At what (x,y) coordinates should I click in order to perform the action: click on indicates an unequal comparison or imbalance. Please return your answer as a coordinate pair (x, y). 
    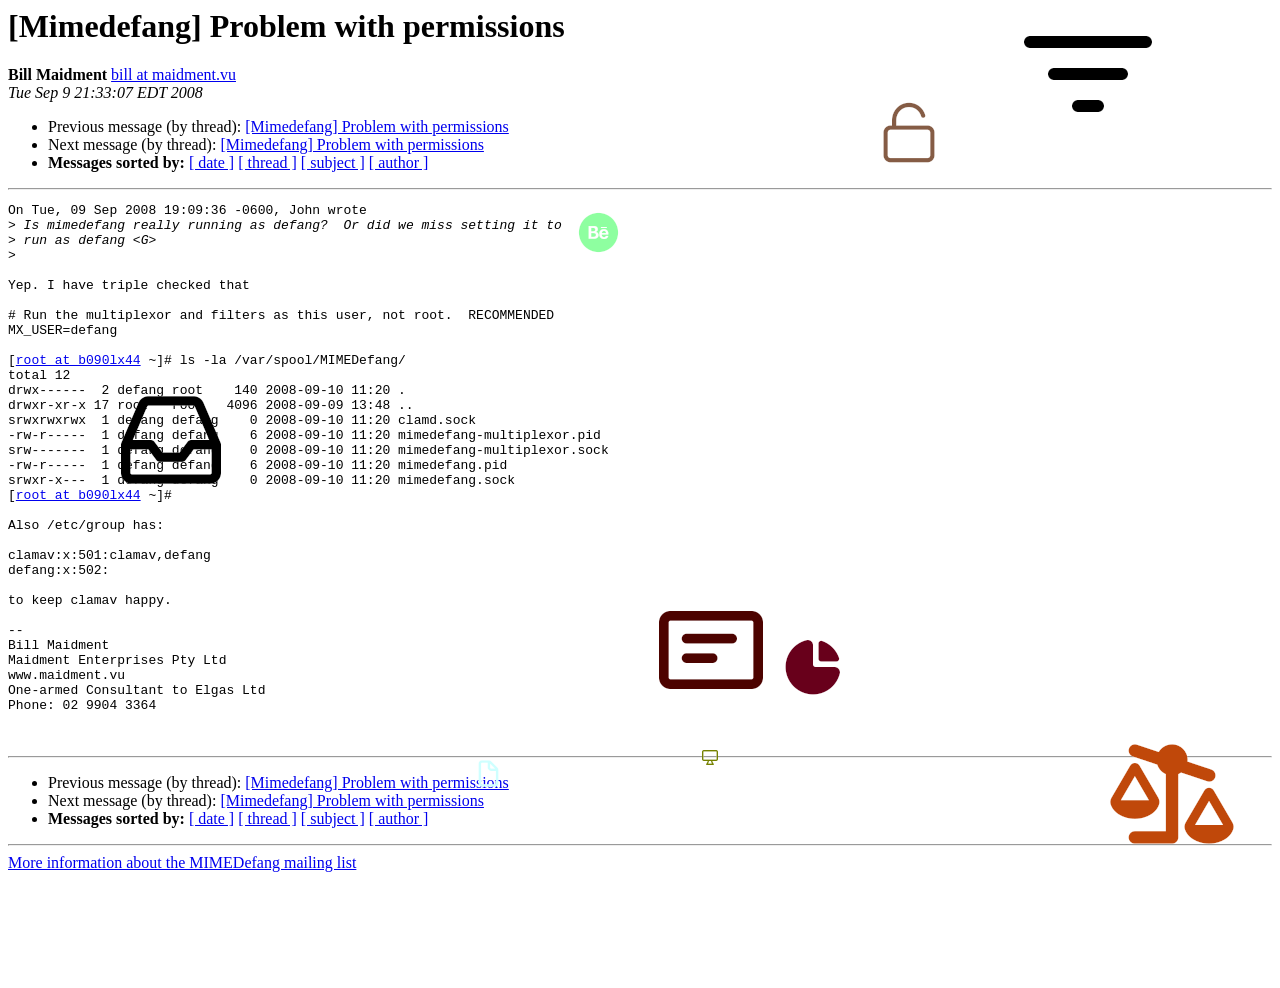
    Looking at the image, I should click on (1172, 794).